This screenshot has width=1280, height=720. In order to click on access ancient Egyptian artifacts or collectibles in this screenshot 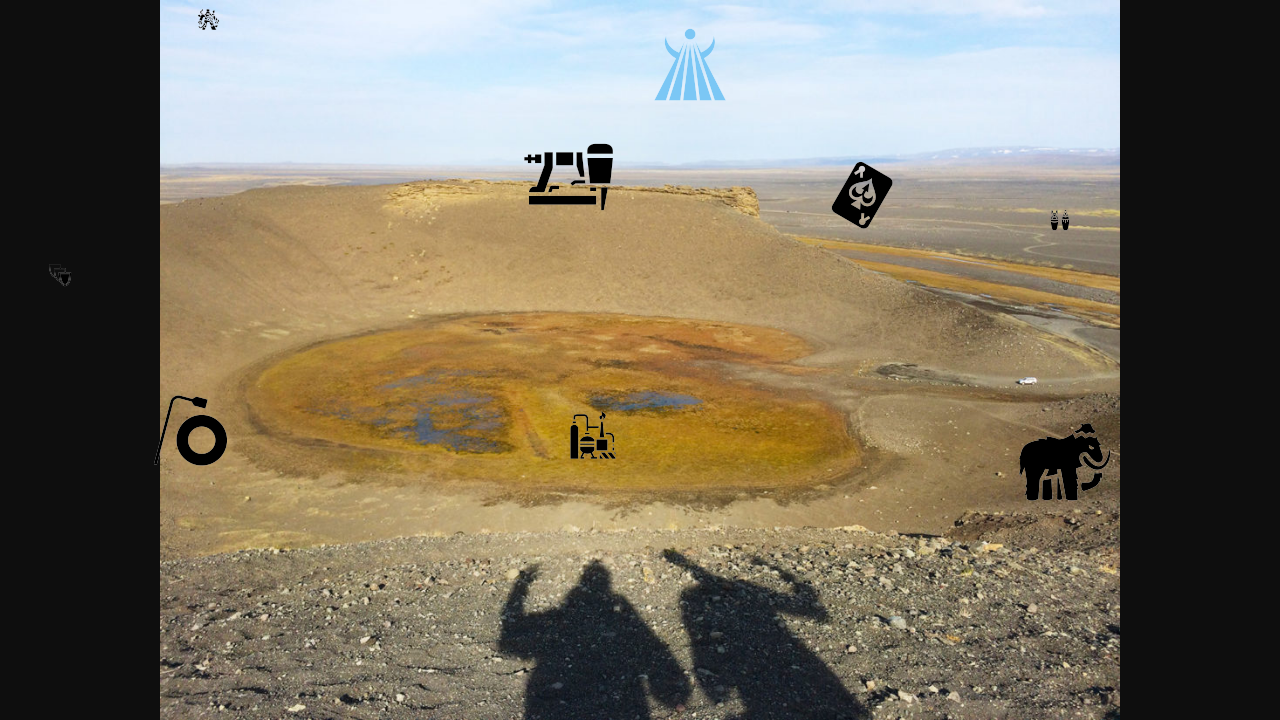, I will do `click(1060, 220)`.